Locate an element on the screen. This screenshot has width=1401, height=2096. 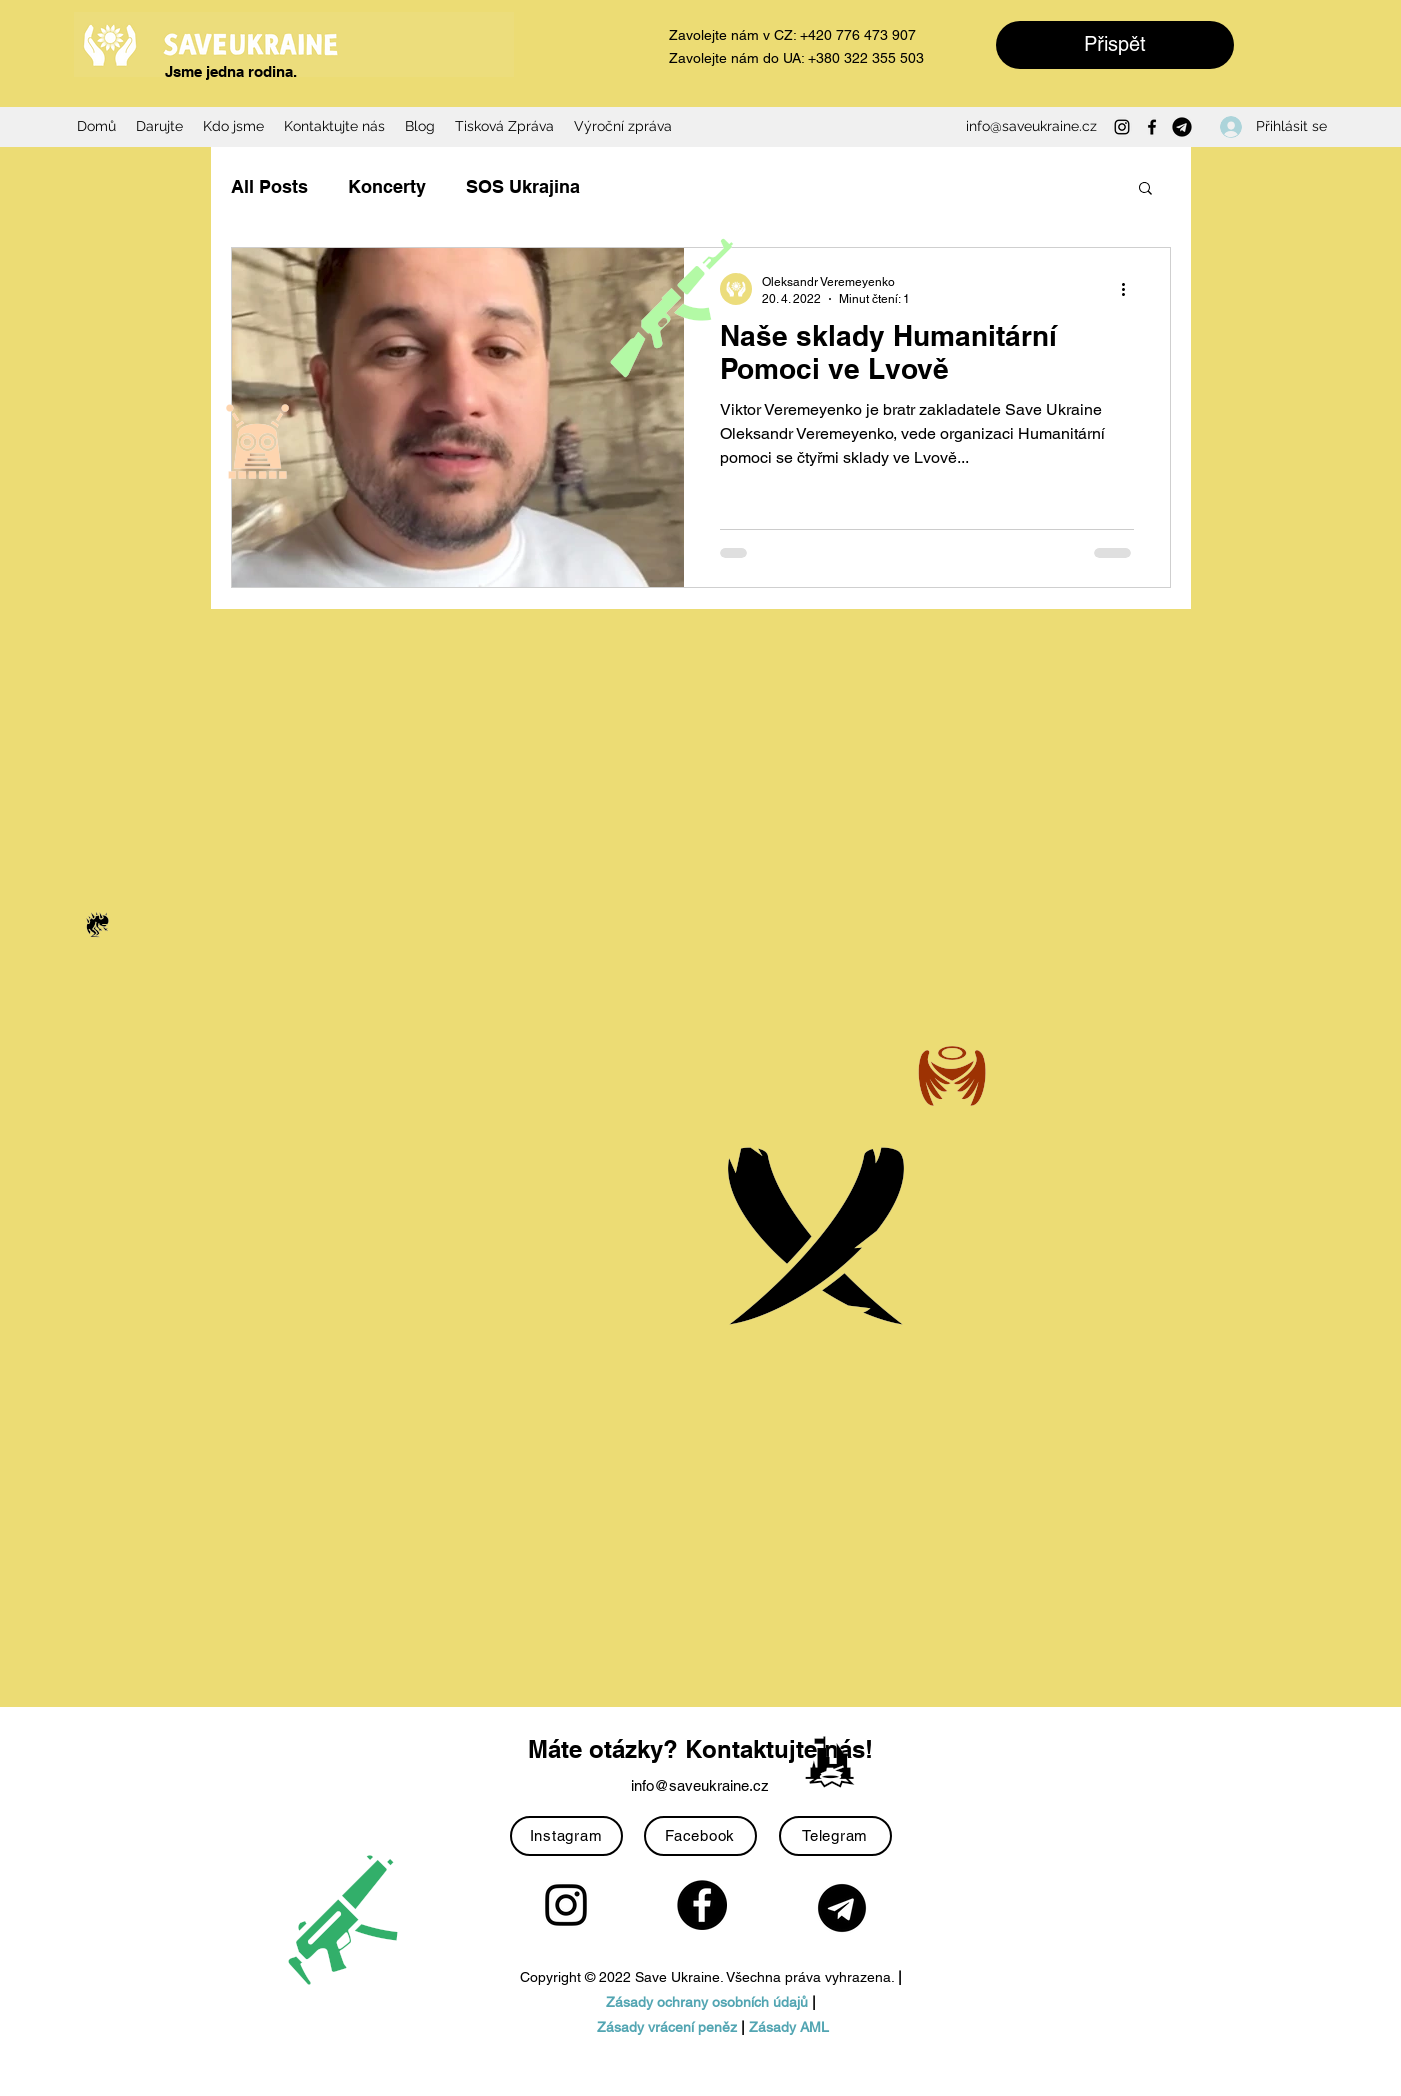
access bot or AI assistant features is located at coordinates (257, 441).